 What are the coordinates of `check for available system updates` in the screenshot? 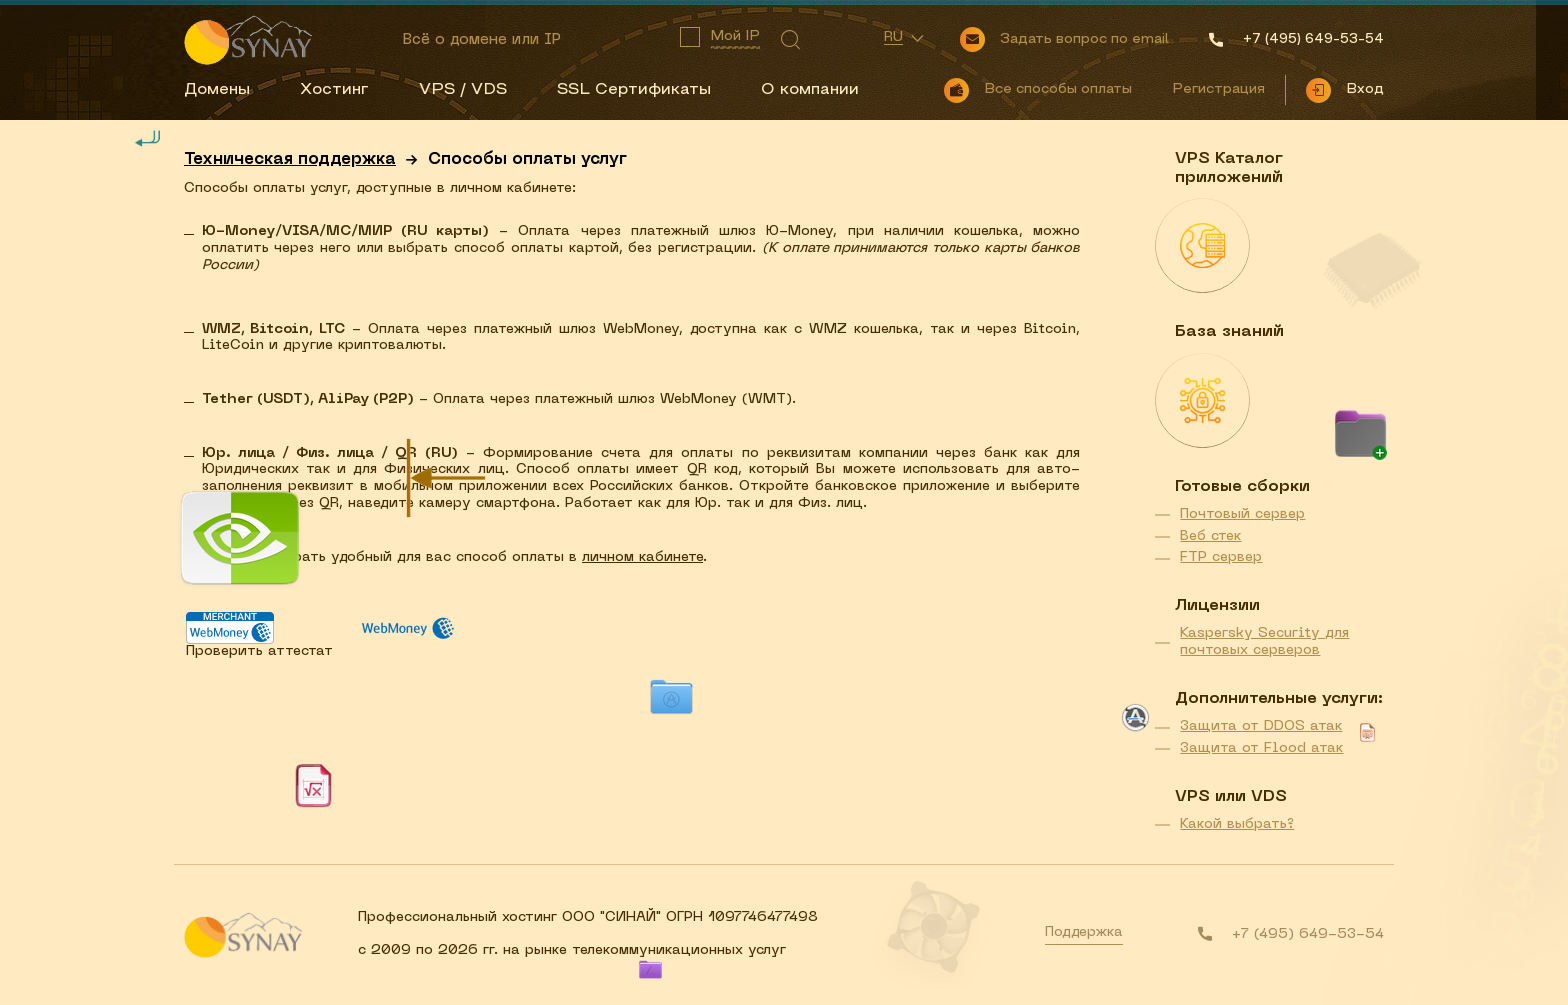 It's located at (1135, 717).